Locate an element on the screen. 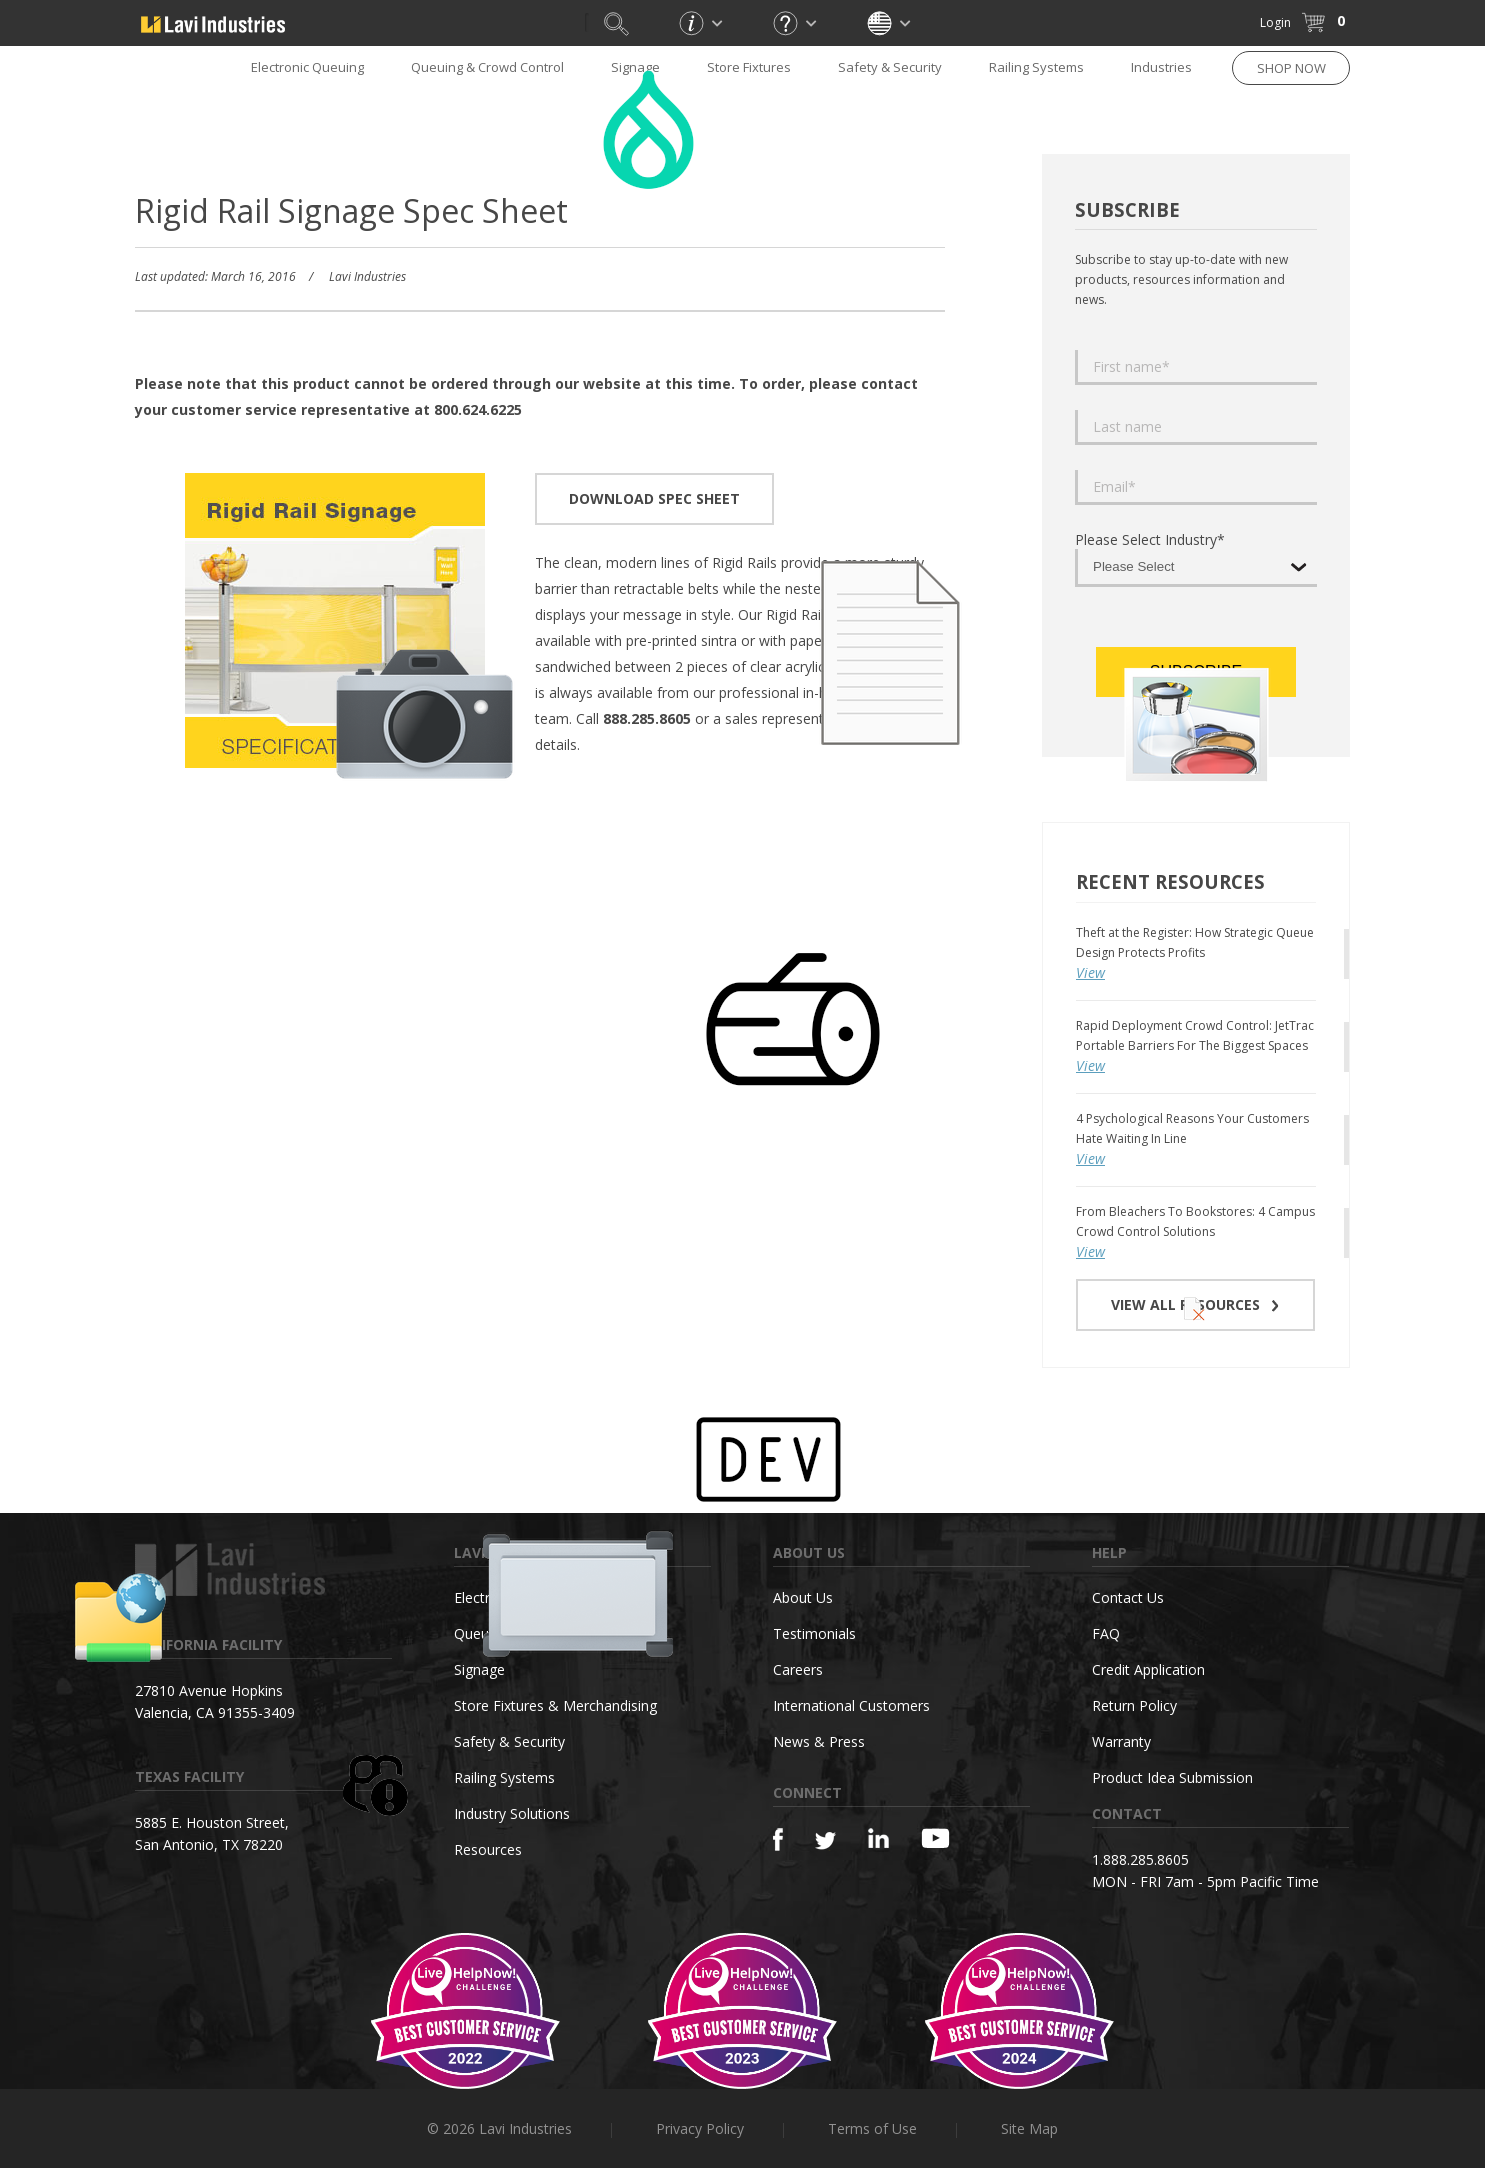 The width and height of the screenshot is (1485, 2168). open a text document is located at coordinates (890, 653).